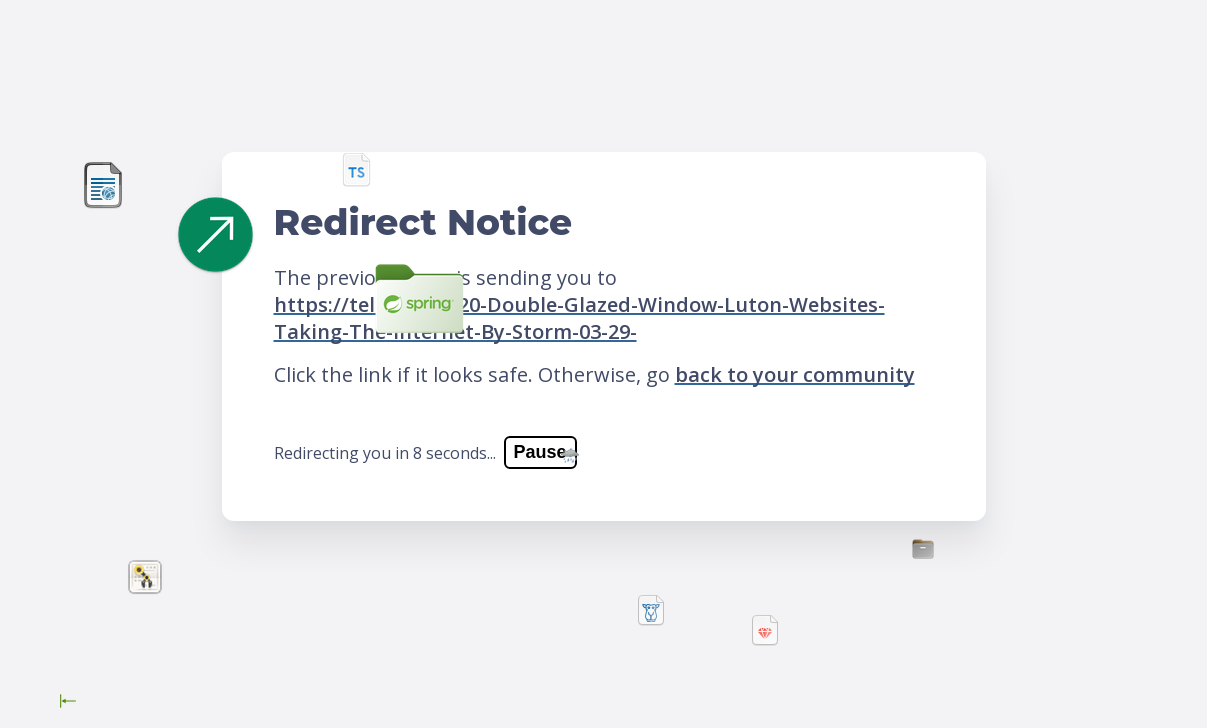 The image size is (1207, 728). Describe the element at coordinates (68, 701) in the screenshot. I see `go to the first item in a list or sequence` at that location.